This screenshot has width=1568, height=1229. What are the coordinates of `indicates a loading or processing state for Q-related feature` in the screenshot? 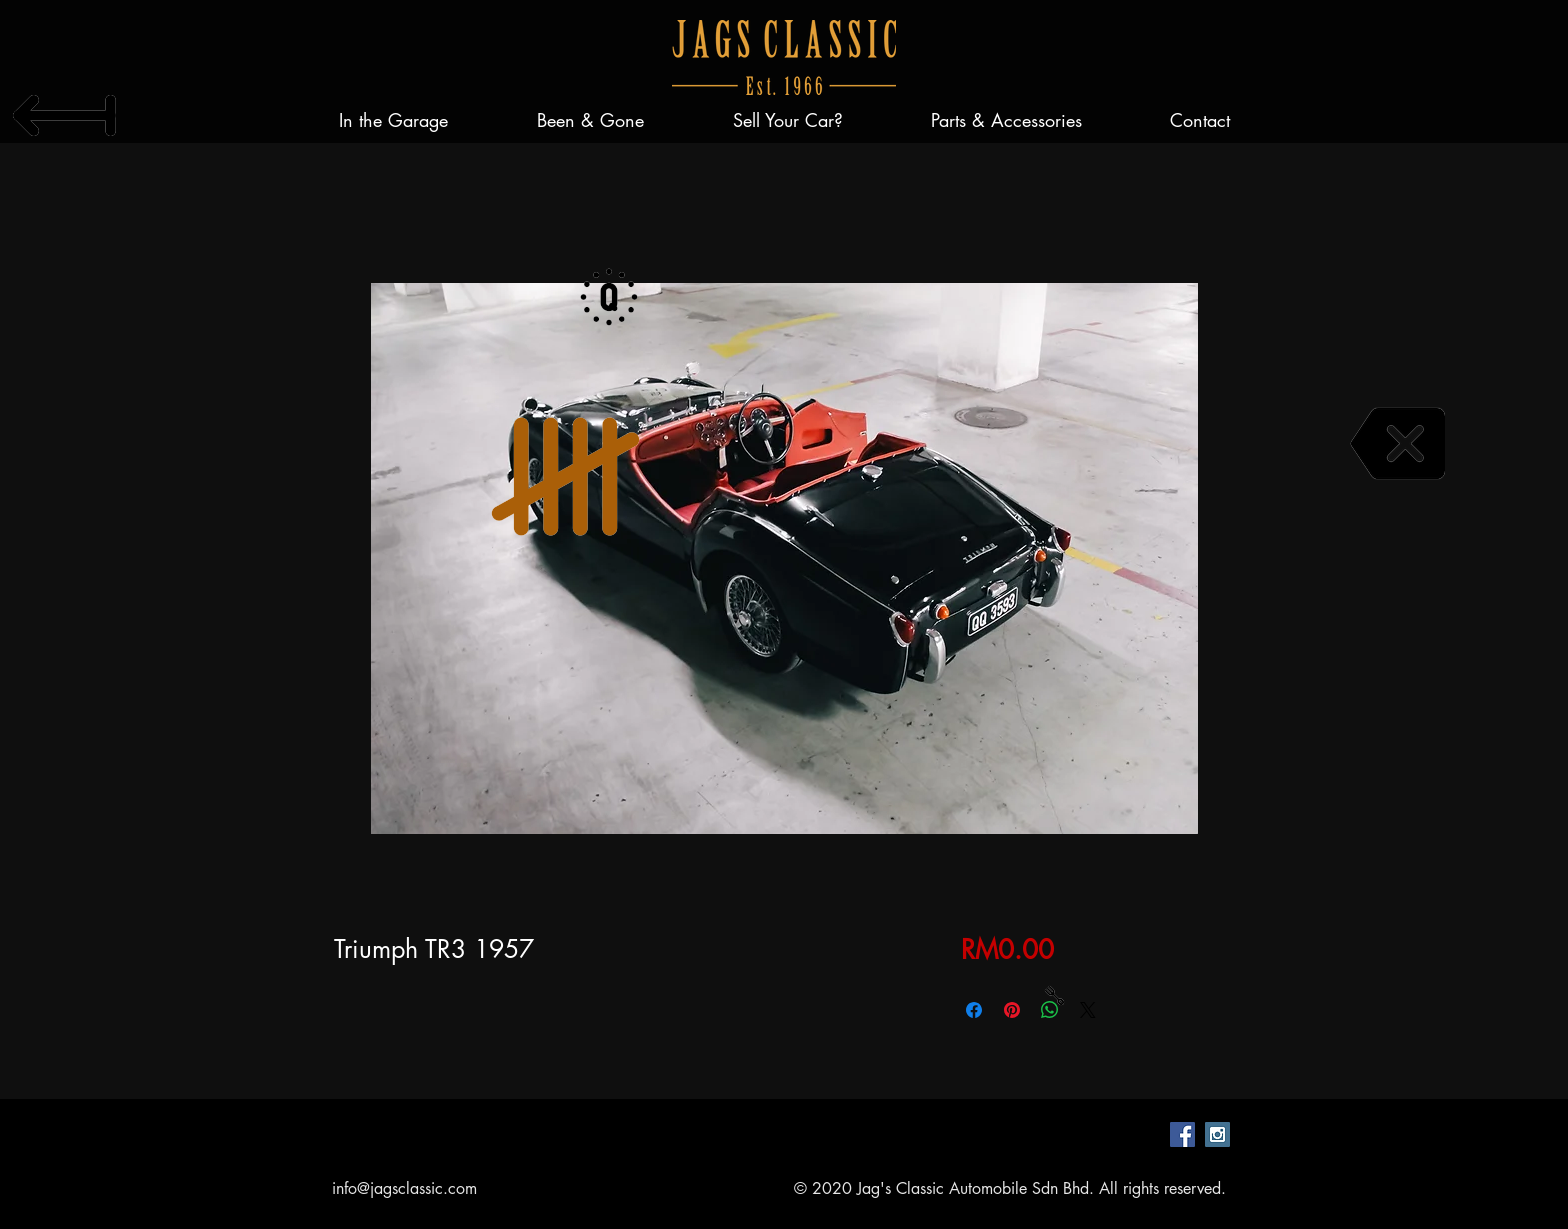 It's located at (609, 297).